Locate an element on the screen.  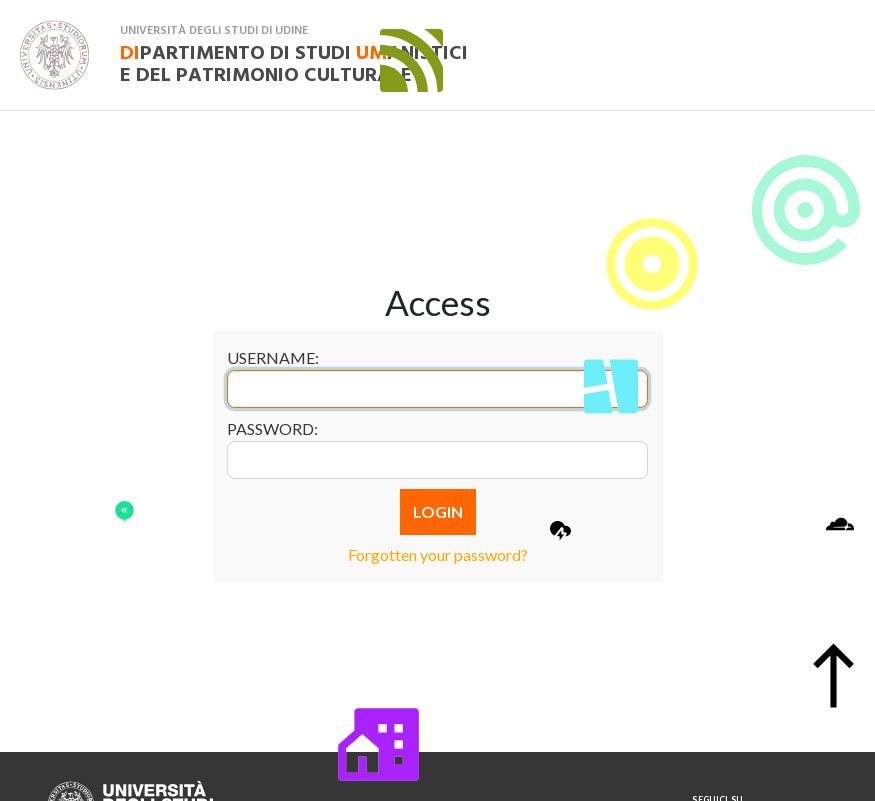
access community features or forums is located at coordinates (378, 744).